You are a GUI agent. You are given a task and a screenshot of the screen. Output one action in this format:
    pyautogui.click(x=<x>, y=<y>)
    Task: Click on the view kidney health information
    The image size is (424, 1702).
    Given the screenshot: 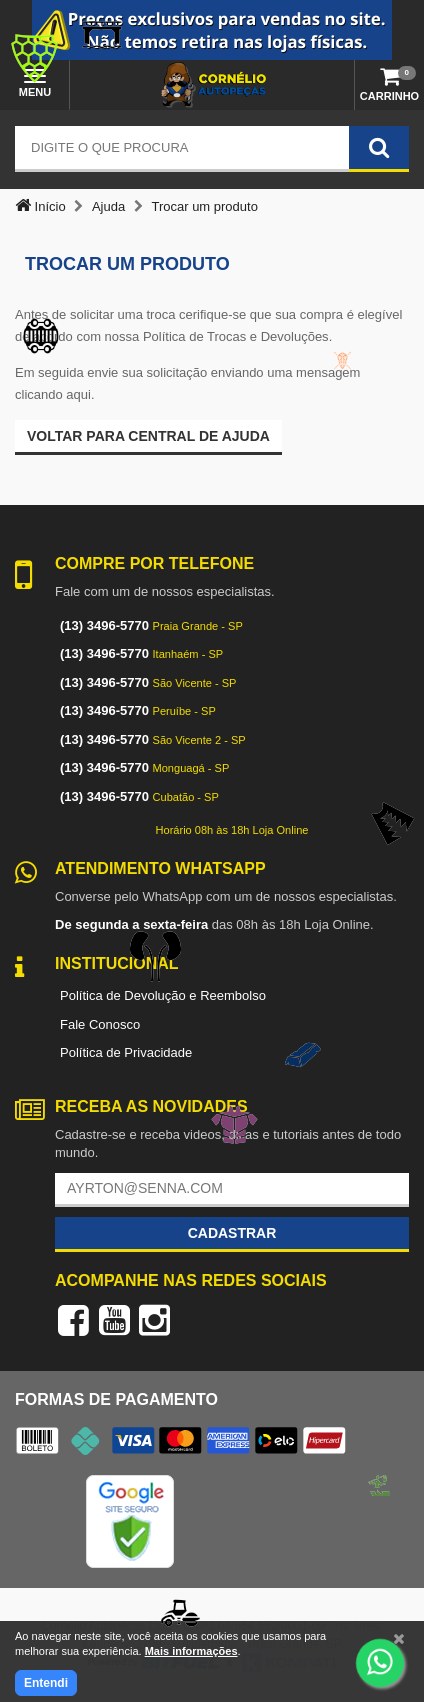 What is the action you would take?
    pyautogui.click(x=155, y=956)
    